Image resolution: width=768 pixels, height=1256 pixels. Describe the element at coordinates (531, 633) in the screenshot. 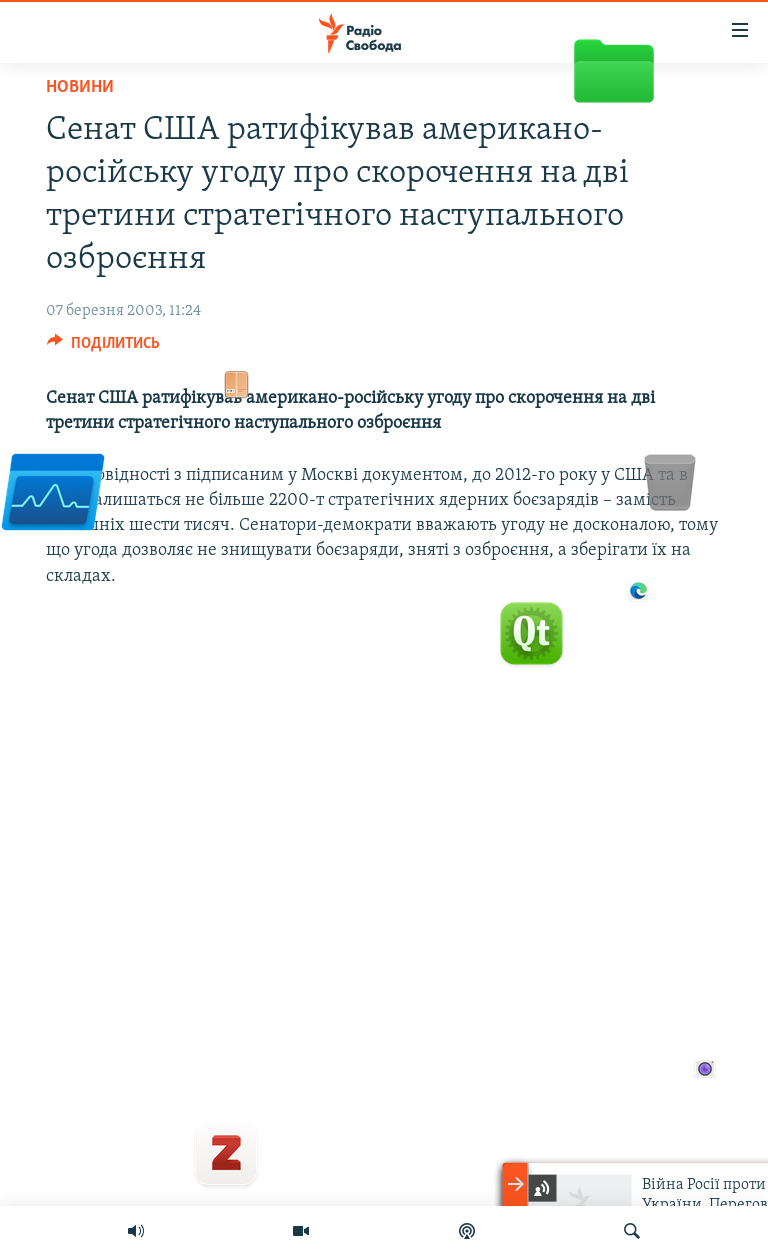

I see `open qt configuration settings` at that location.